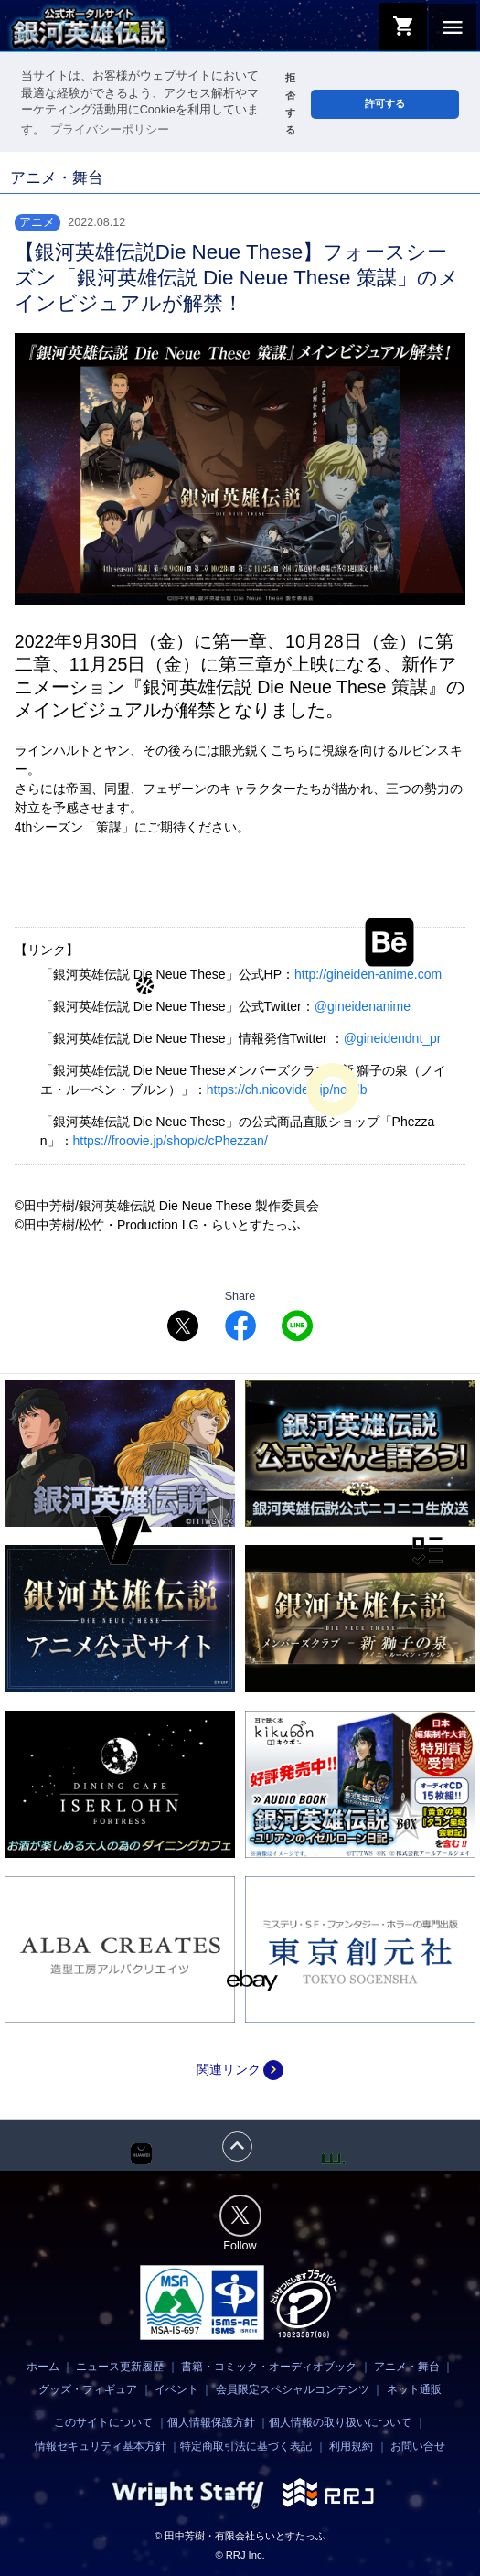  Describe the element at coordinates (133, 28) in the screenshot. I see `skip to previous track` at that location.